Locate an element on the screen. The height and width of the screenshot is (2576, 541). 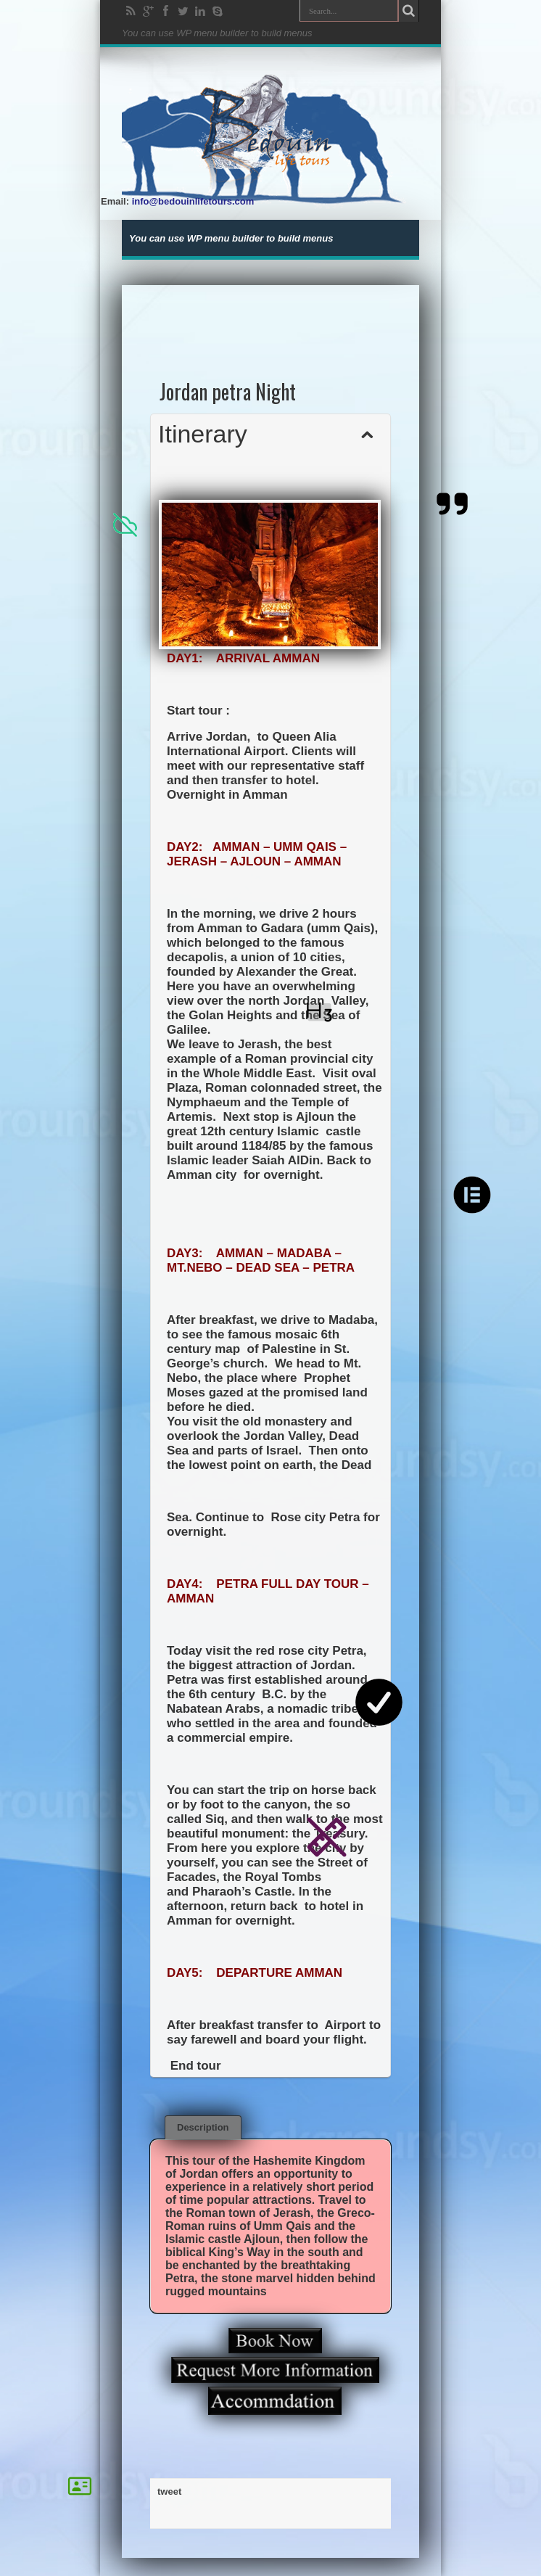
indicates offline mode or no cloud connection is located at coordinates (125, 524).